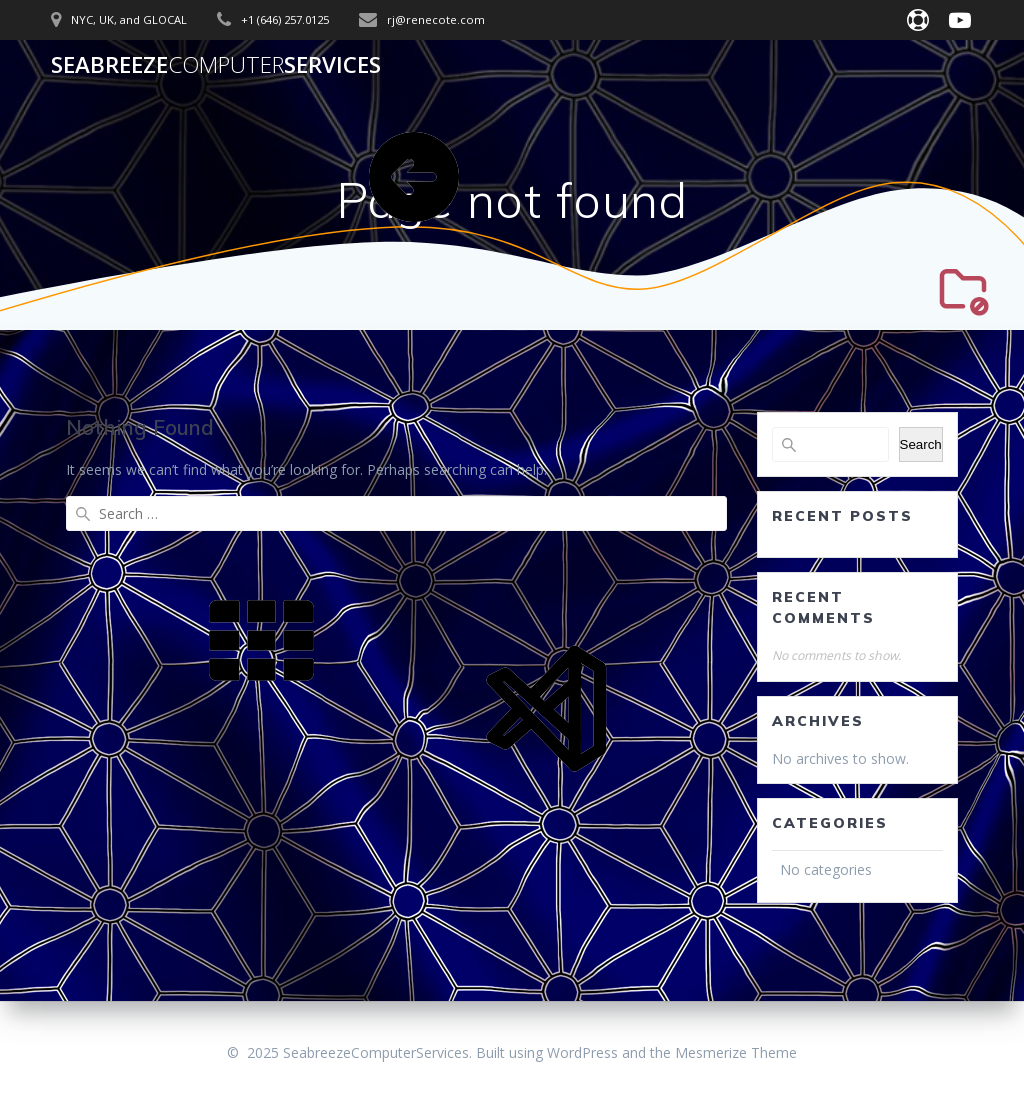  What do you see at coordinates (414, 177) in the screenshot?
I see `go back to the previous screen` at bounding box center [414, 177].